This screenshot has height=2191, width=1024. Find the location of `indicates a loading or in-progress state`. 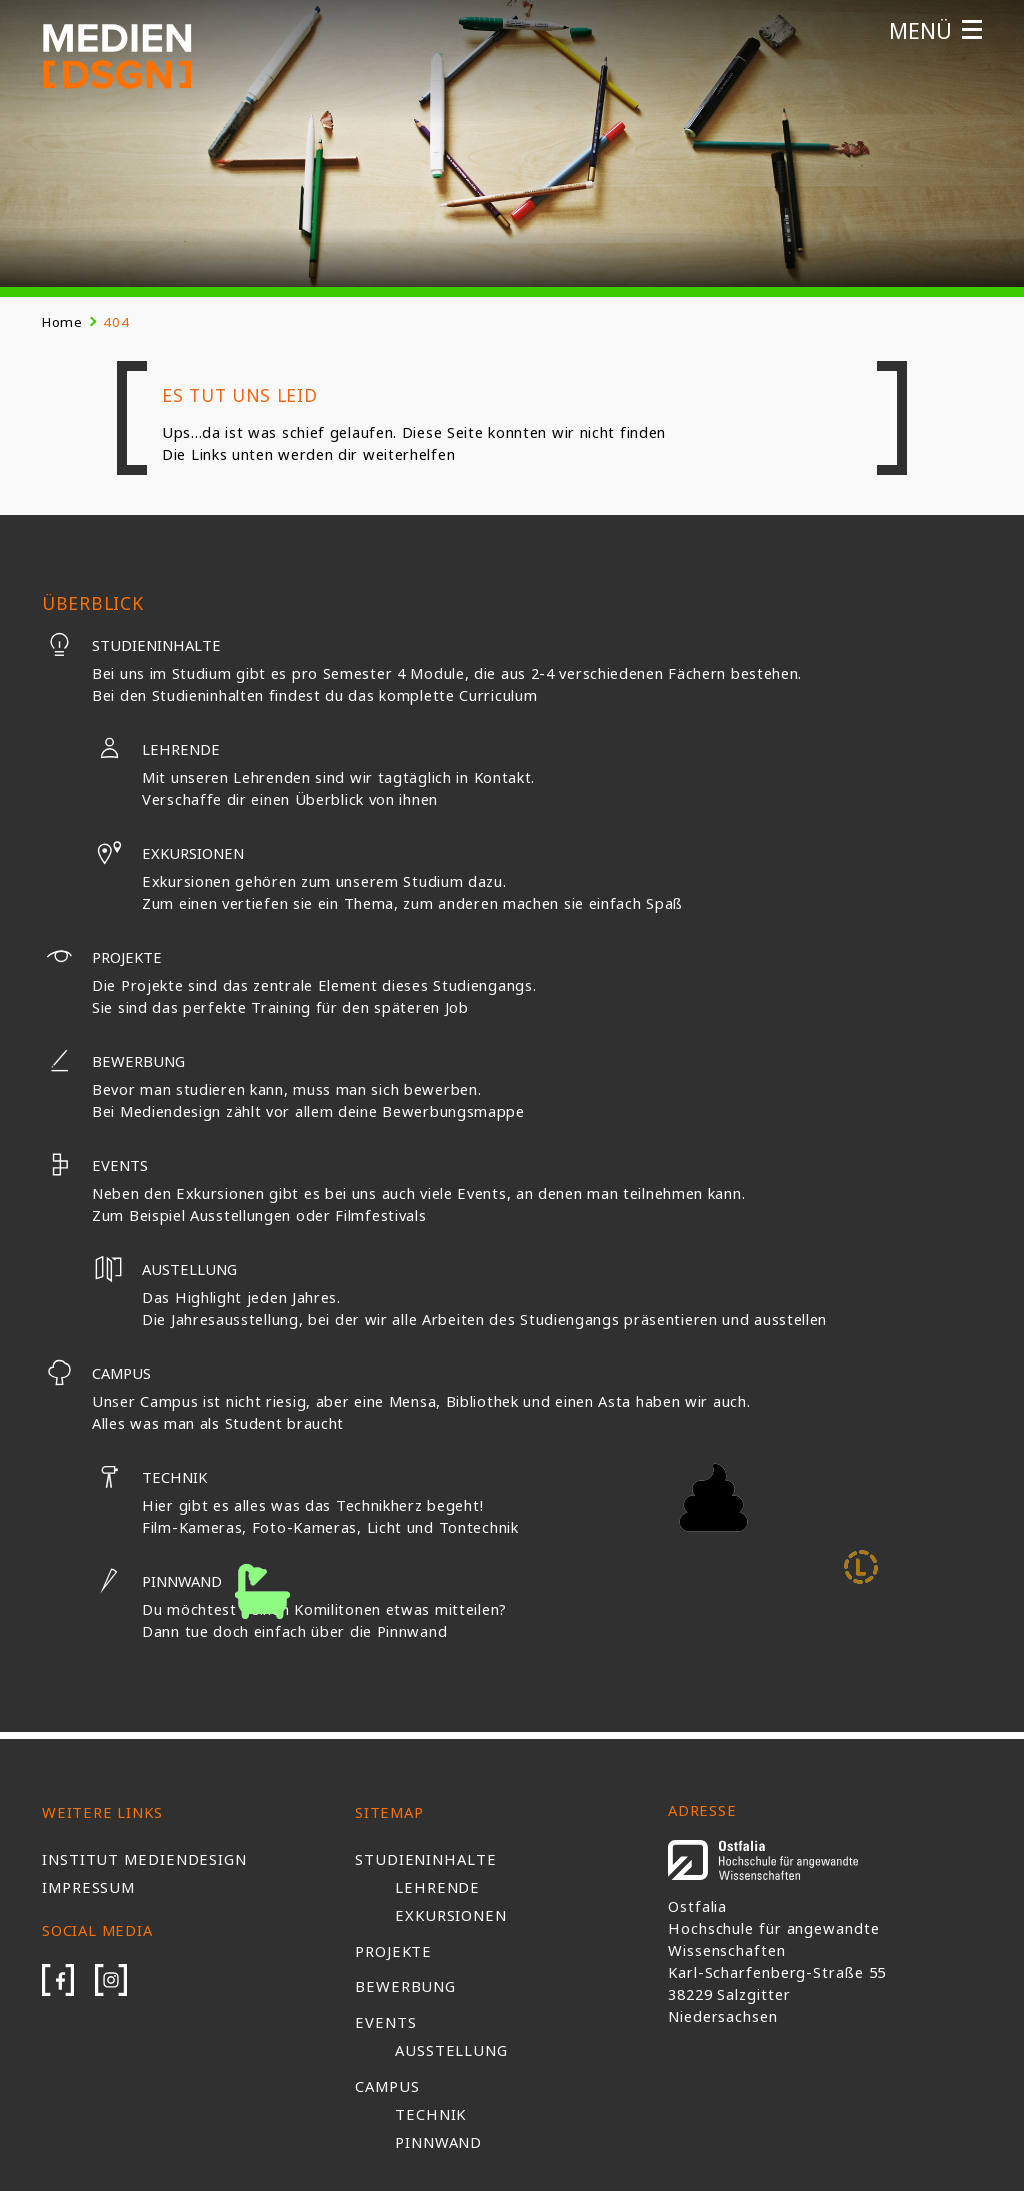

indicates a loading or in-progress state is located at coordinates (861, 1567).